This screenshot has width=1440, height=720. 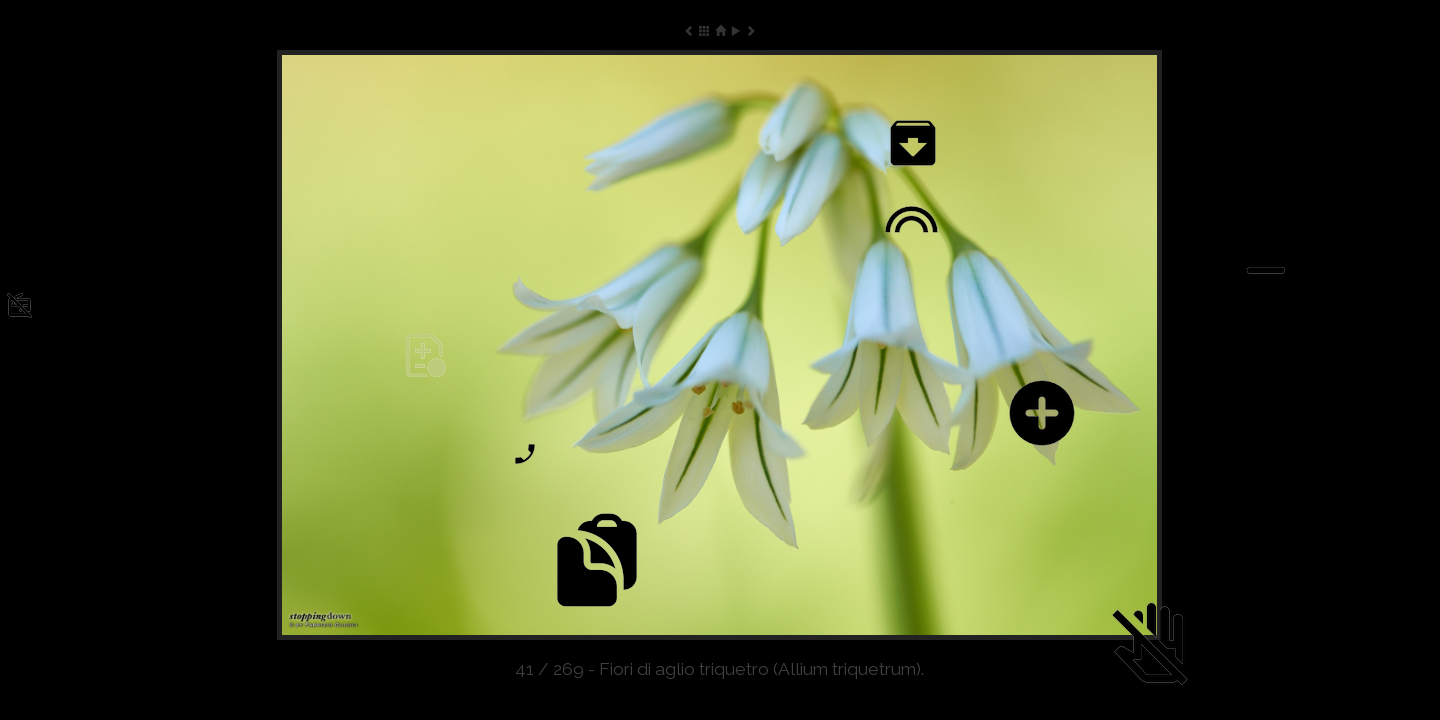 I want to click on do not touch or interact with this item, so click(x=1152, y=644).